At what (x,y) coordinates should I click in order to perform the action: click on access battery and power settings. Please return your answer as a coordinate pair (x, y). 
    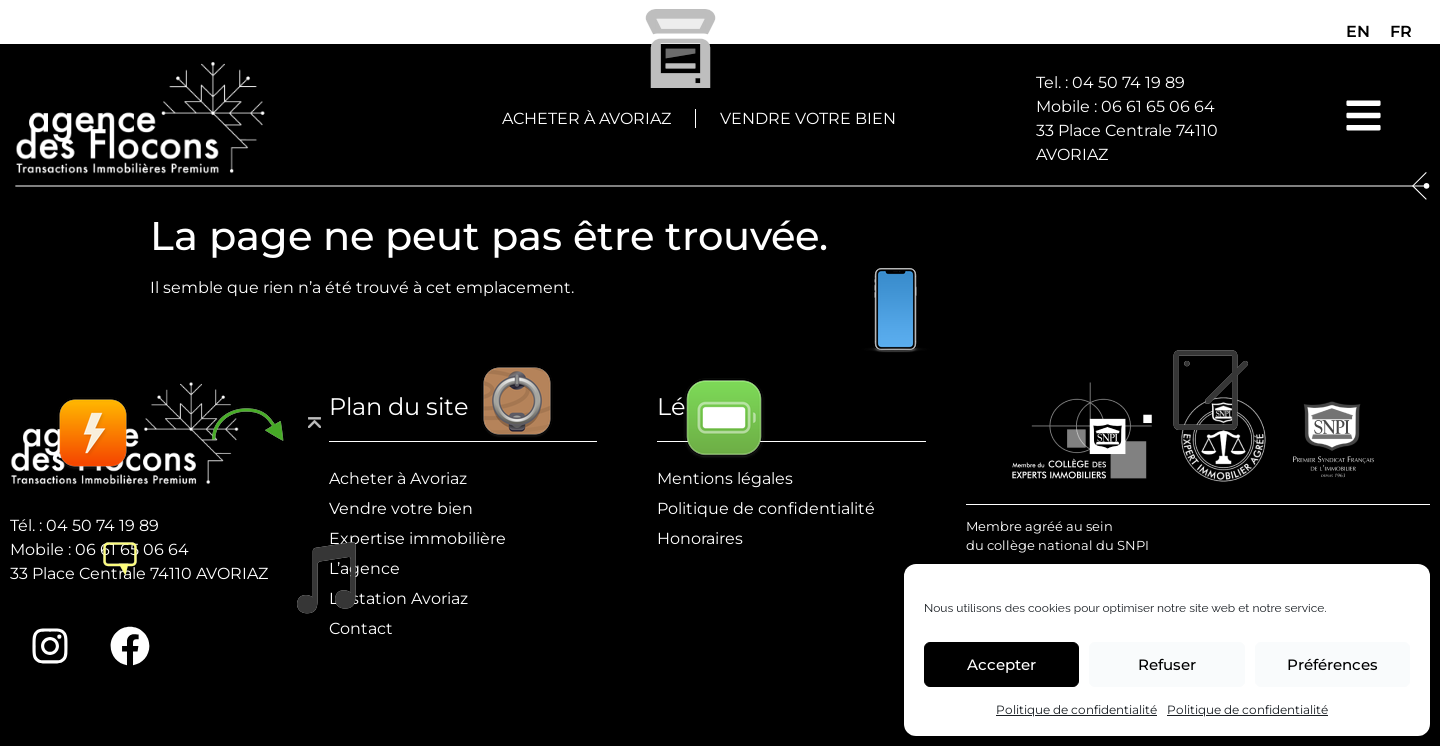
    Looking at the image, I should click on (724, 419).